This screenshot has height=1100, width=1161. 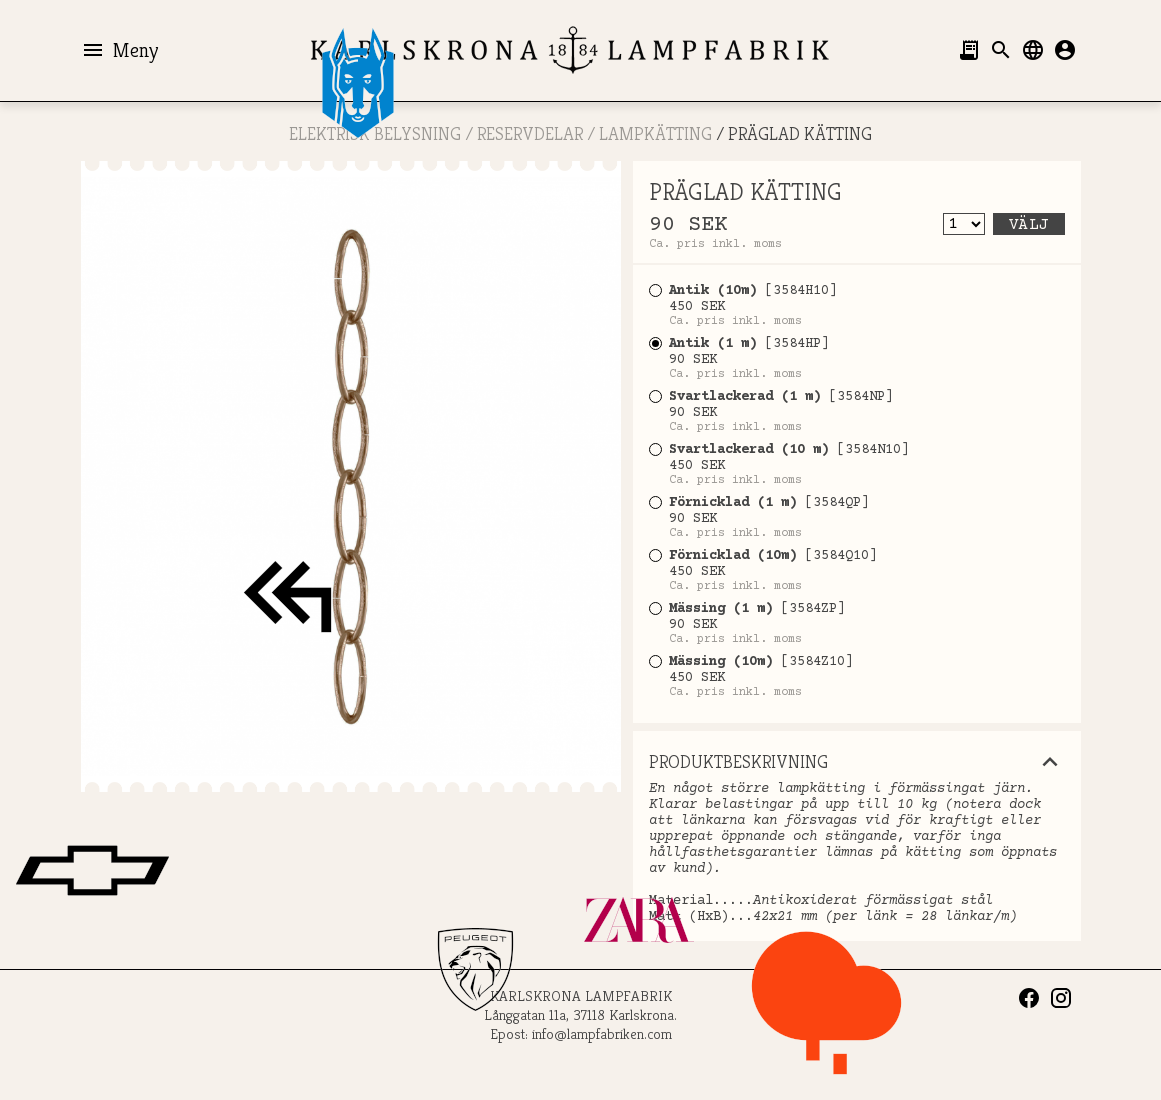 What do you see at coordinates (92, 870) in the screenshot?
I see `chevrolet brand logo` at bounding box center [92, 870].